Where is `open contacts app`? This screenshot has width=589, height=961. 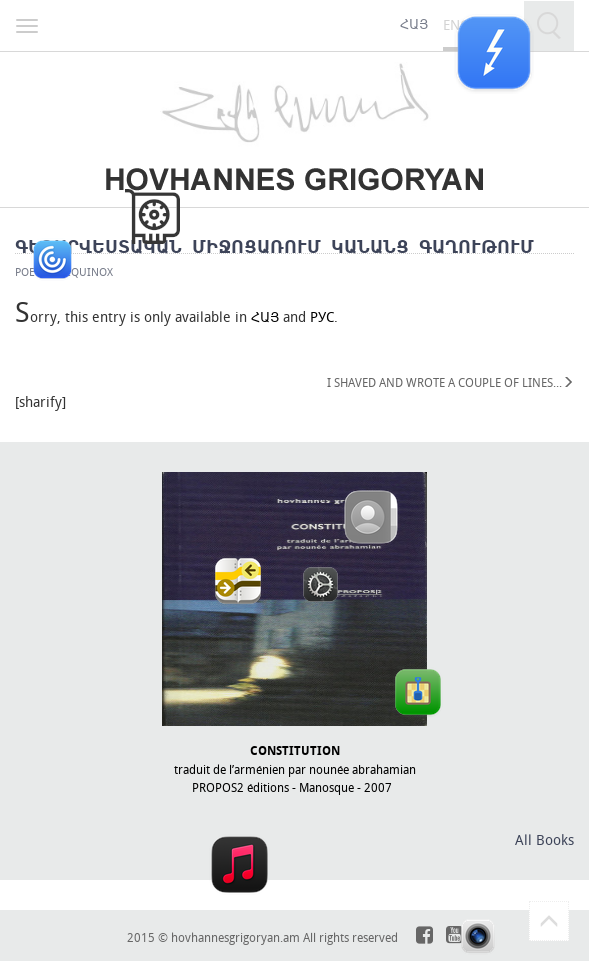
open contacts app is located at coordinates (371, 517).